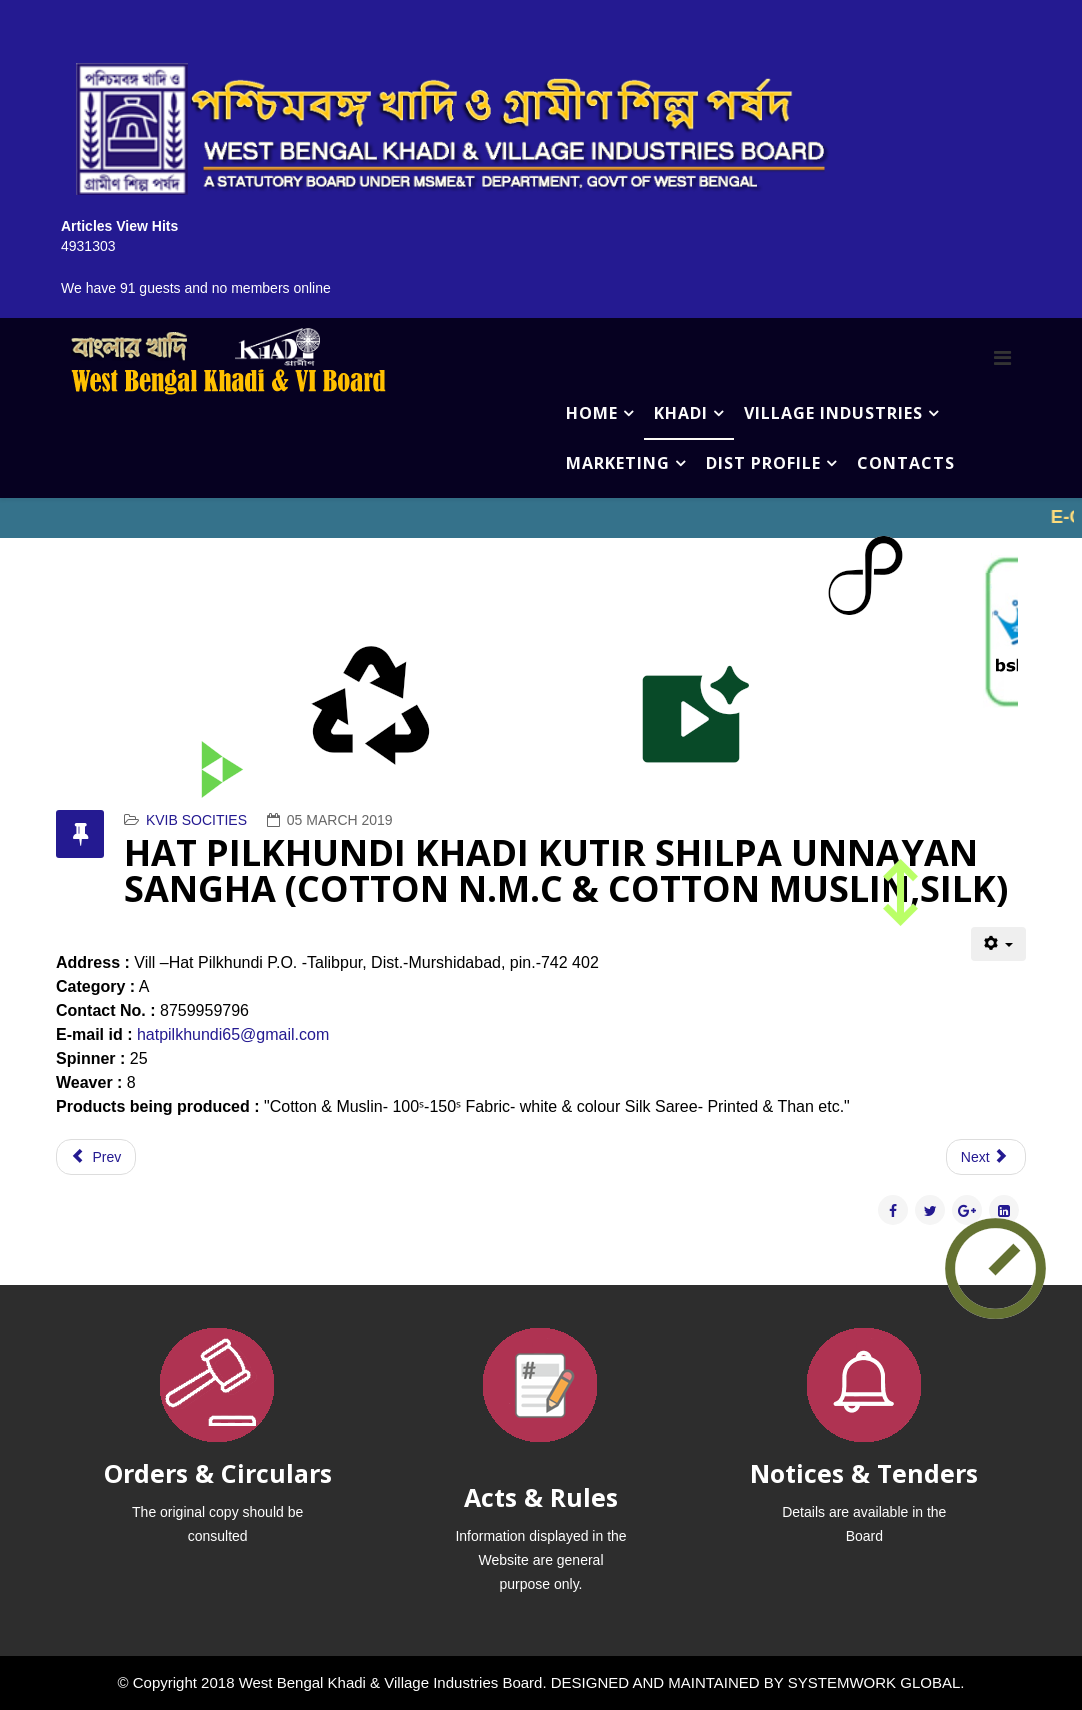 The width and height of the screenshot is (1082, 1710). Describe the element at coordinates (900, 892) in the screenshot. I see `expand content vertically` at that location.